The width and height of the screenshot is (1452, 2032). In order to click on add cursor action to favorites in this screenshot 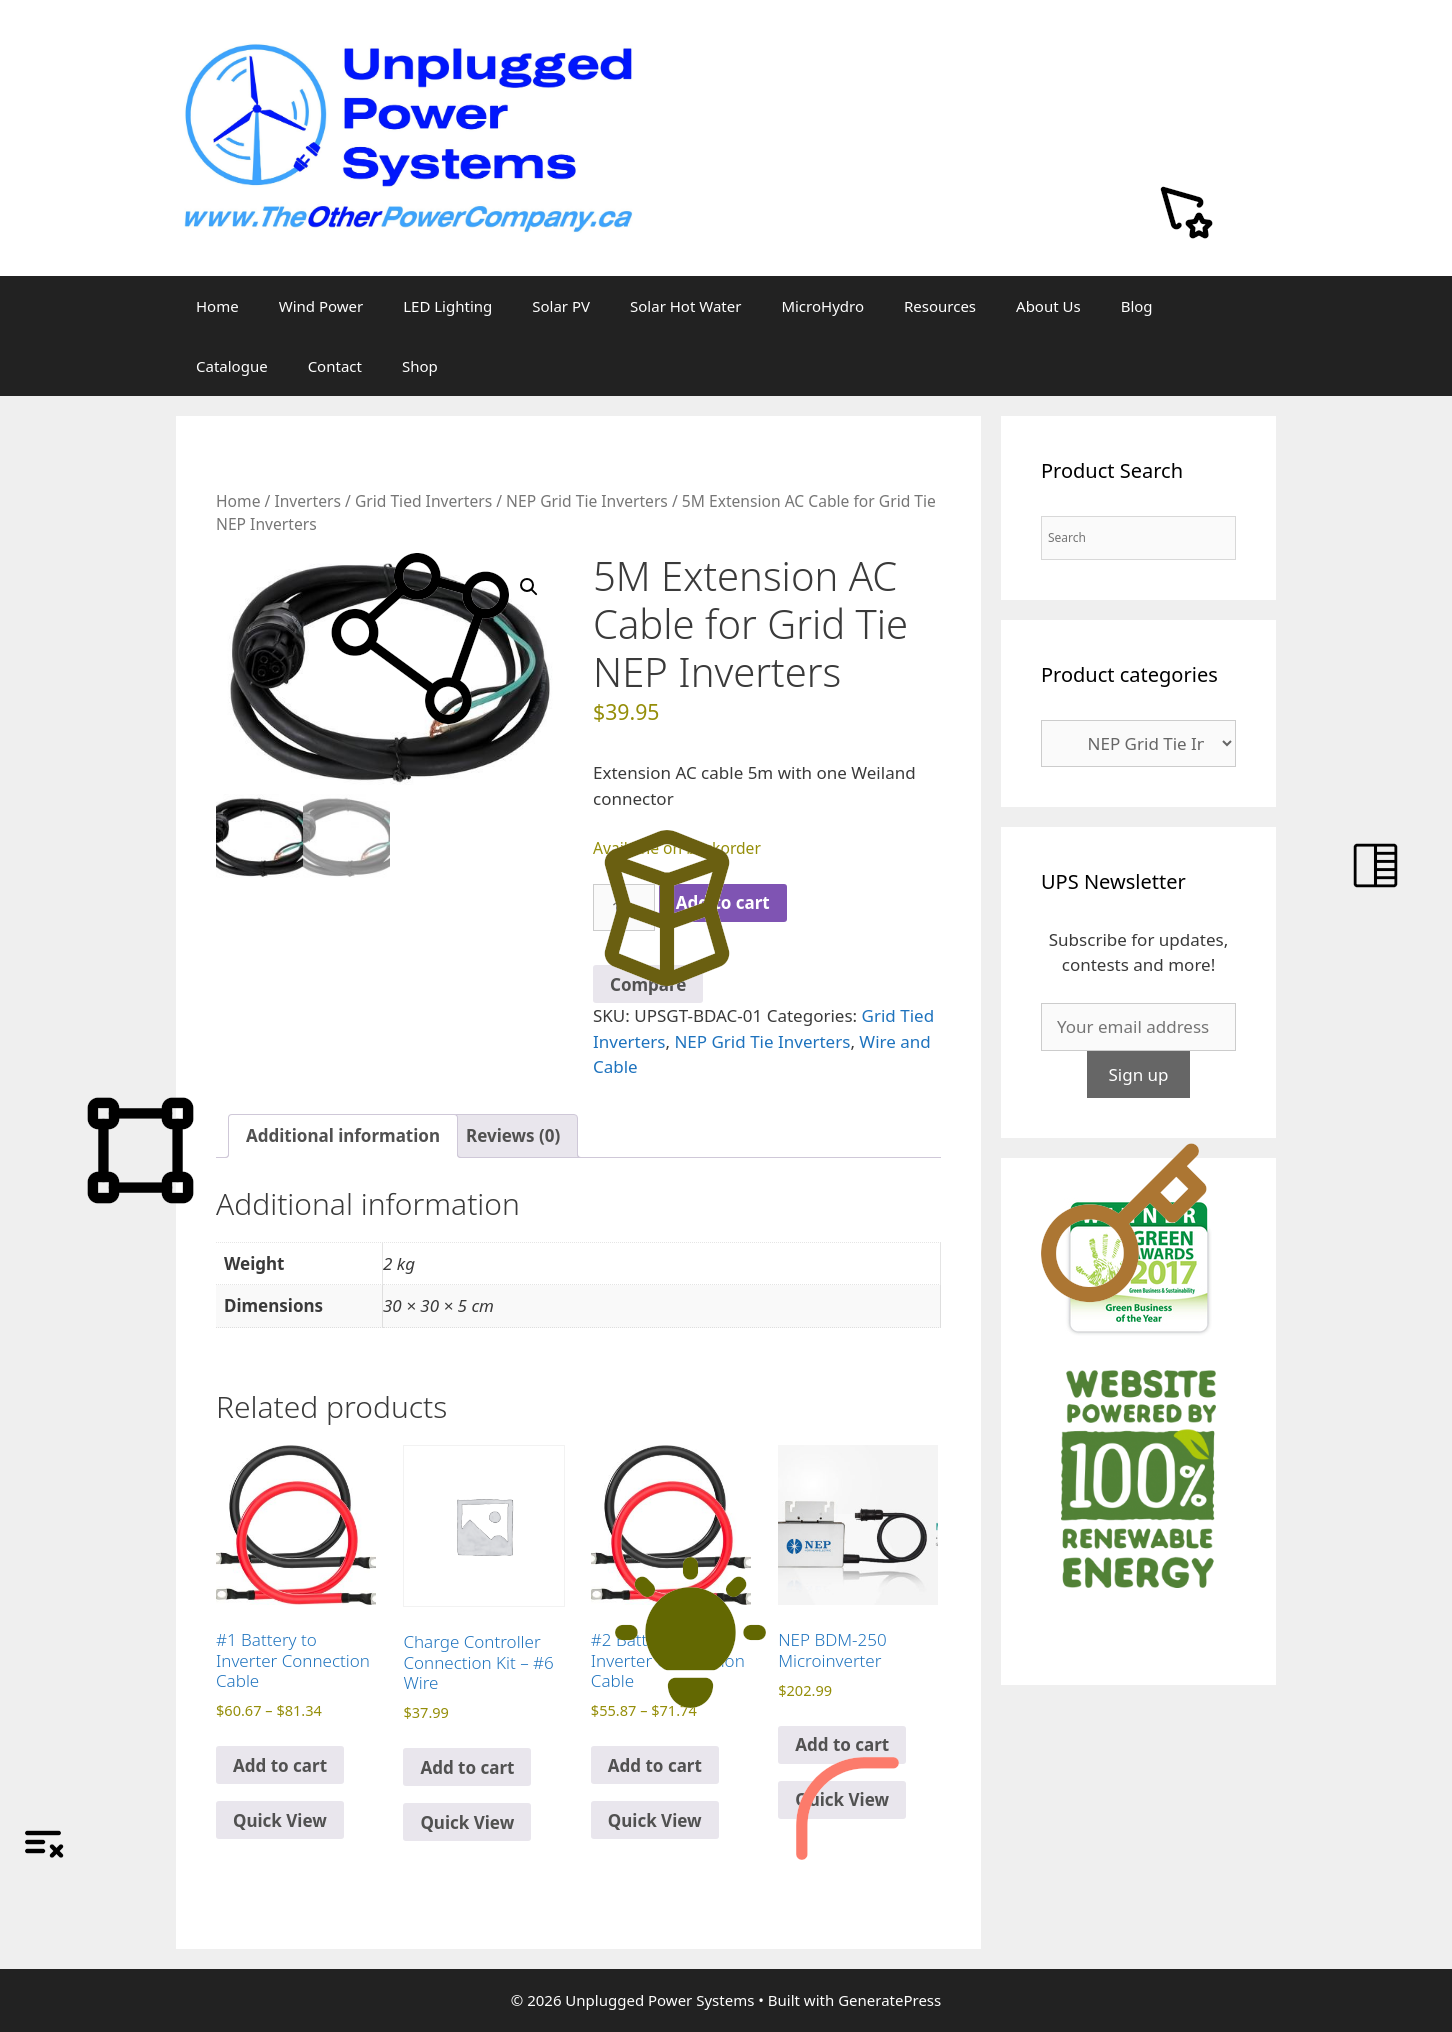, I will do `click(1184, 210)`.